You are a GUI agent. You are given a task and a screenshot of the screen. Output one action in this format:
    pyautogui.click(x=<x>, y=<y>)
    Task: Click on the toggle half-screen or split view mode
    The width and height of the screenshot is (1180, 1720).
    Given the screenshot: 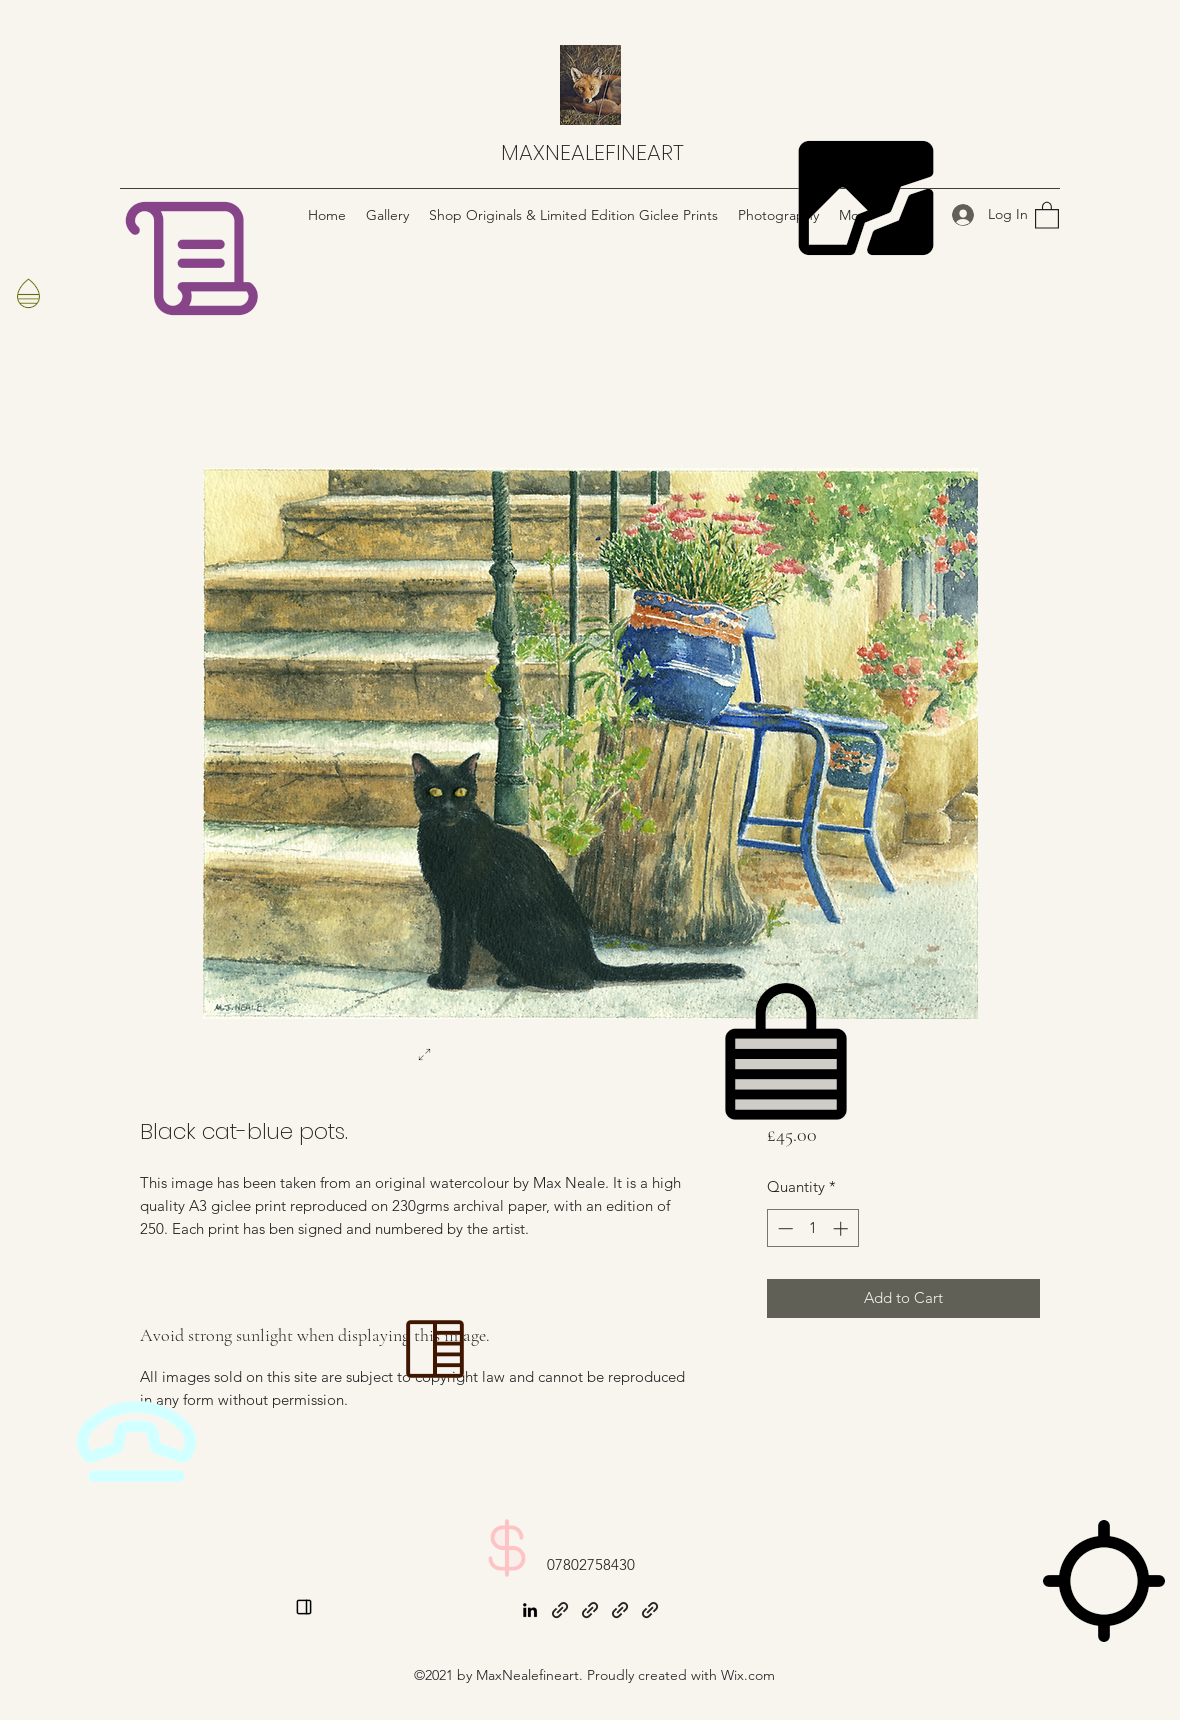 What is the action you would take?
    pyautogui.click(x=435, y=1349)
    